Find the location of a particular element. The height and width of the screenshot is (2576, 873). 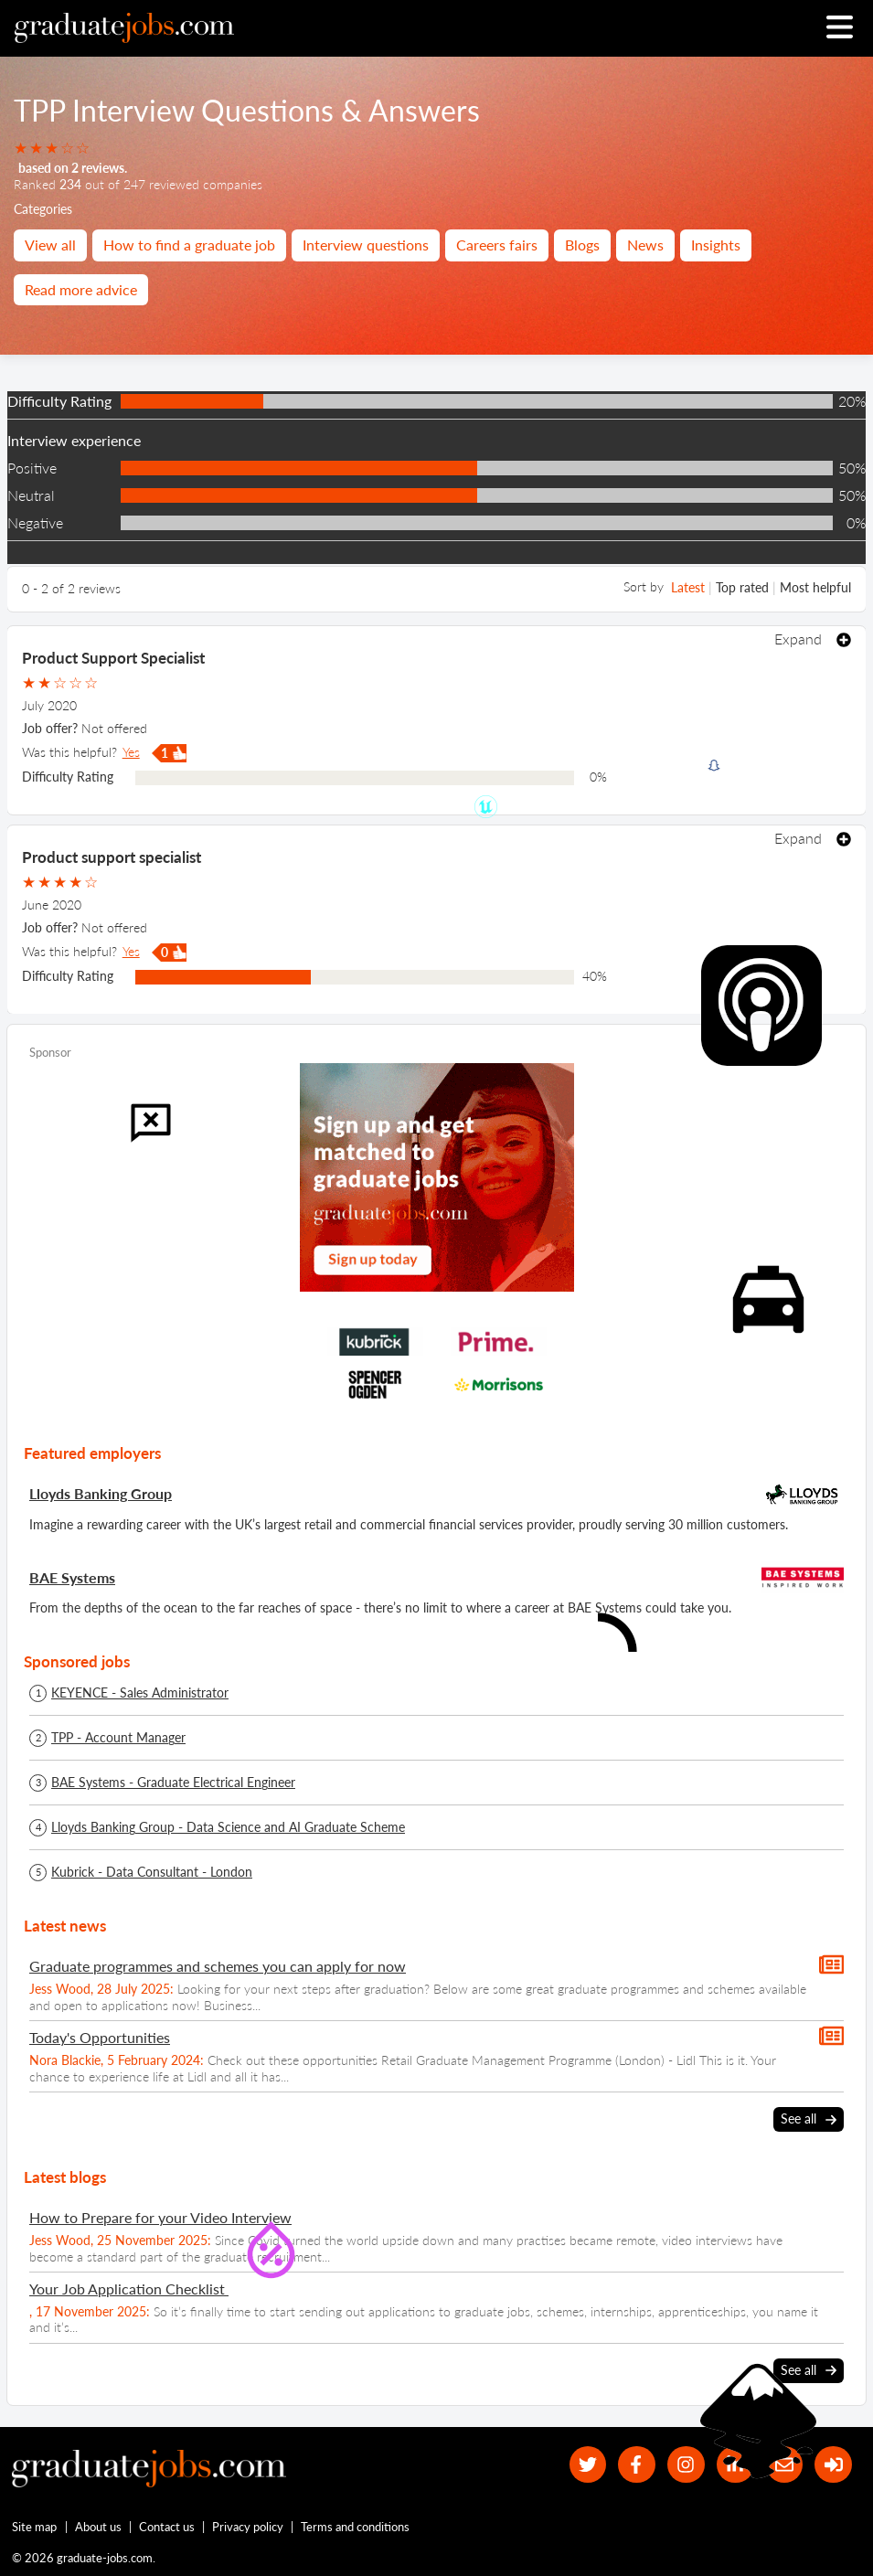

open apple podcasts app is located at coordinates (761, 1006).